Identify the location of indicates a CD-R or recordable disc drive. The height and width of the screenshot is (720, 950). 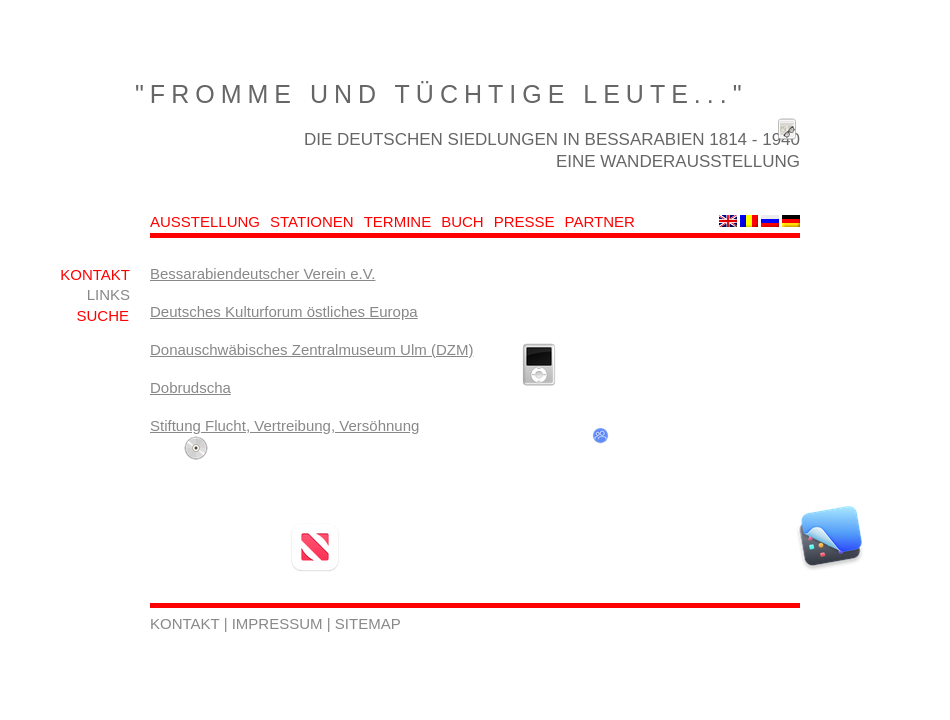
(196, 448).